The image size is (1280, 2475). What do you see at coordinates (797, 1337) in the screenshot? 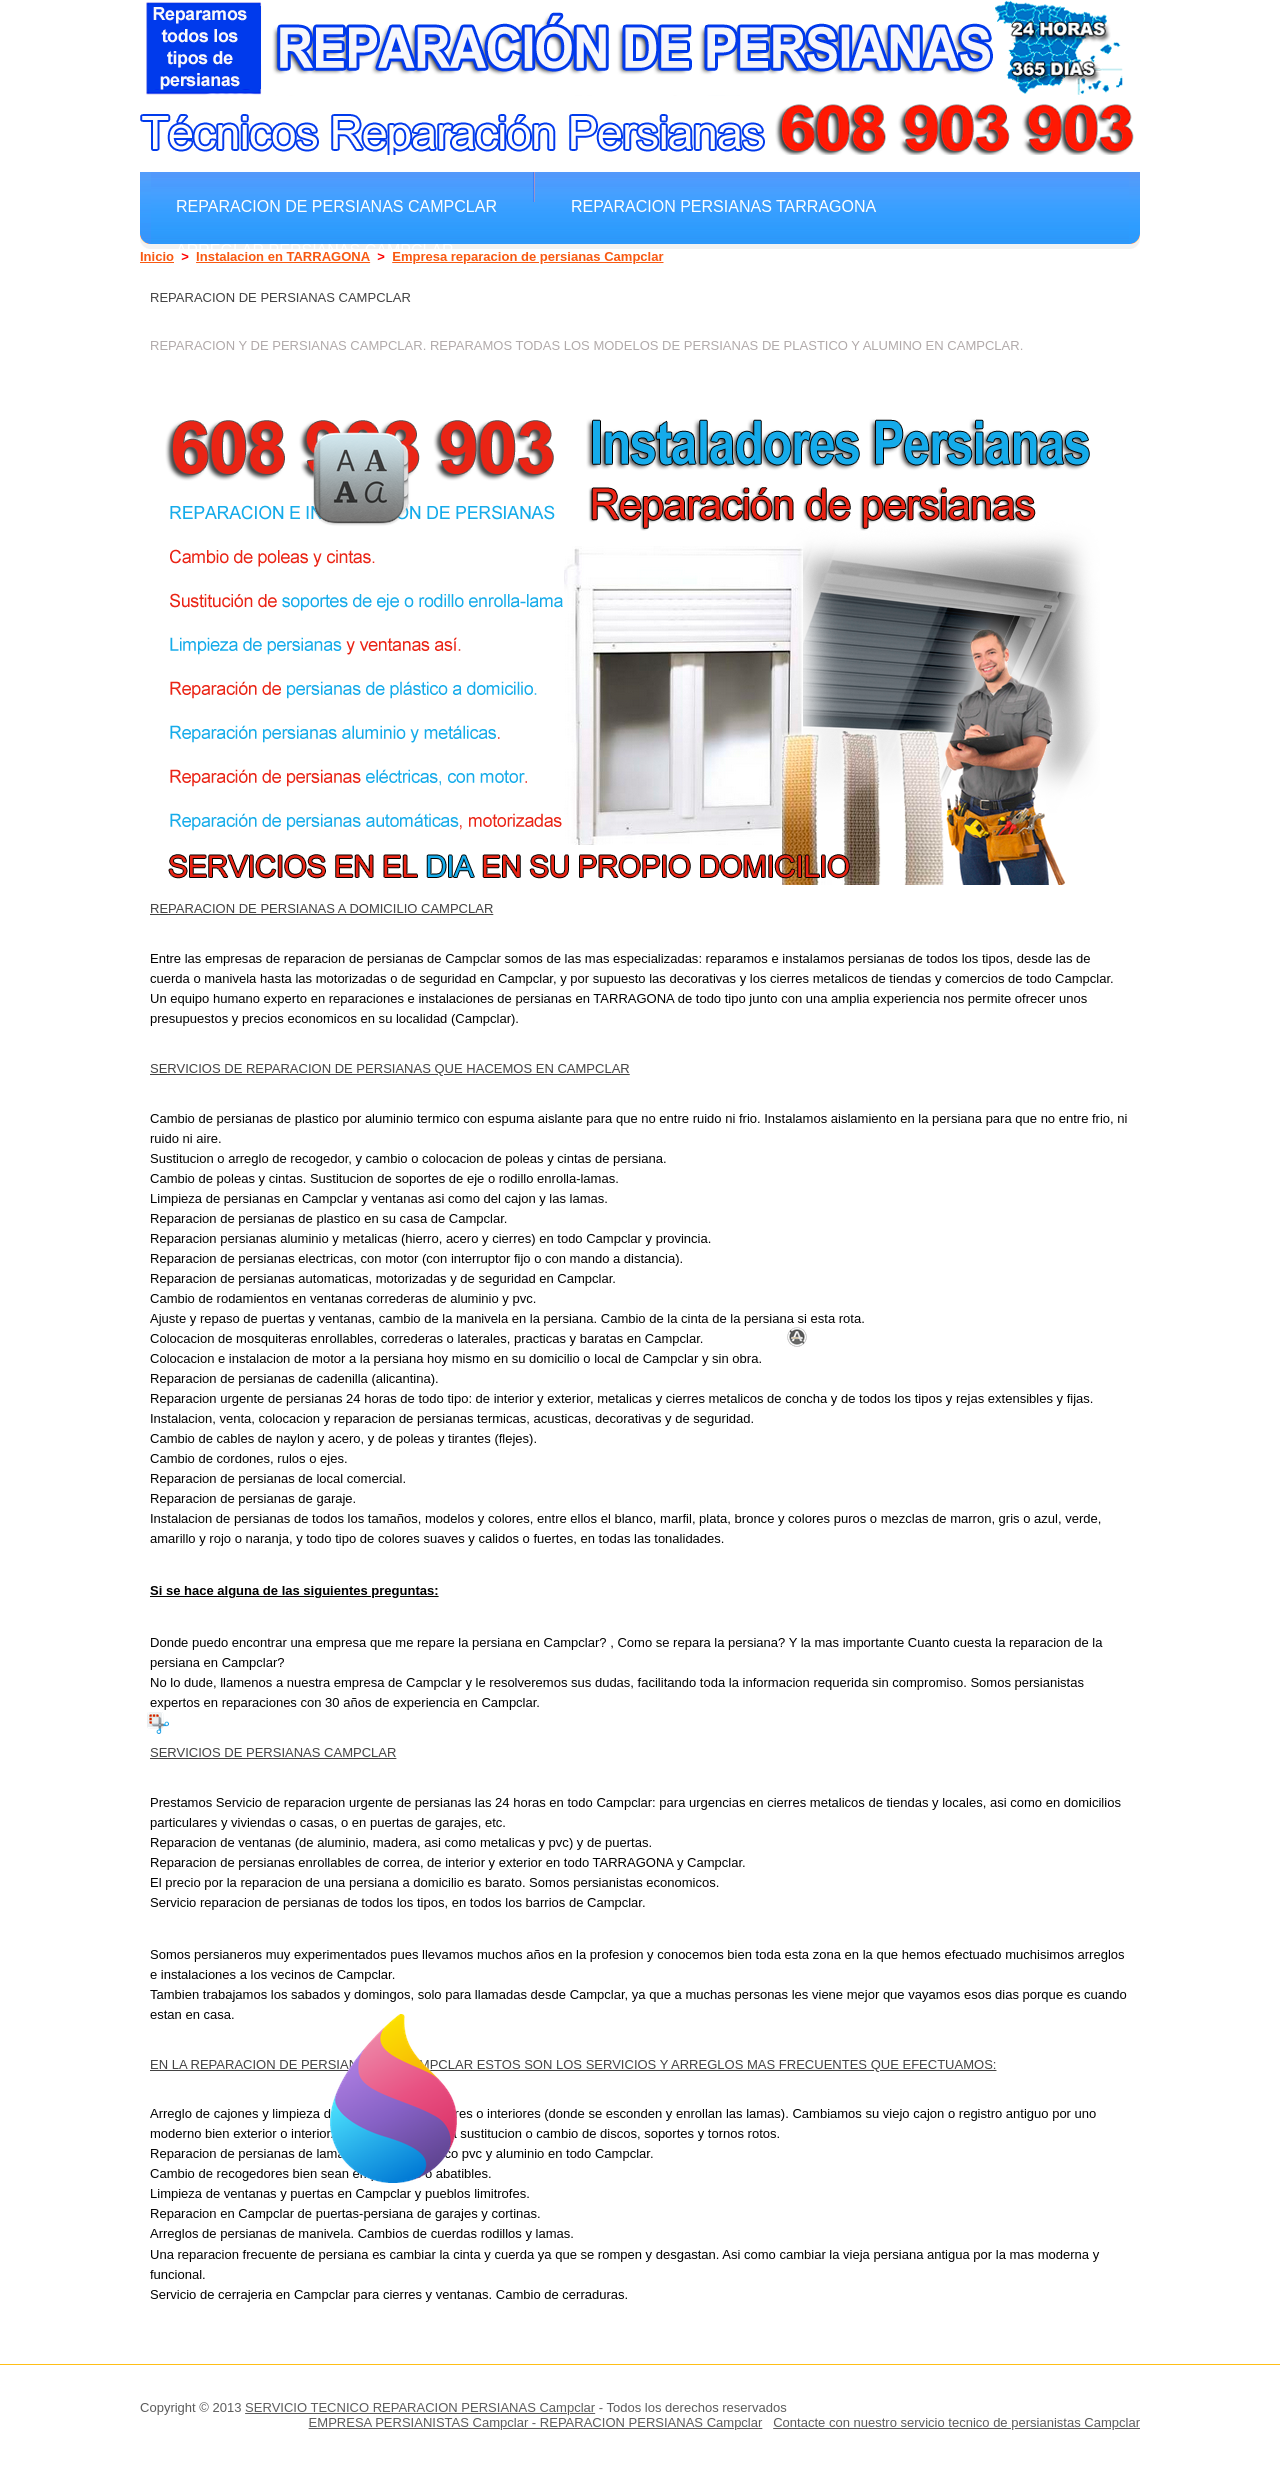
I see `open the software update application` at bounding box center [797, 1337].